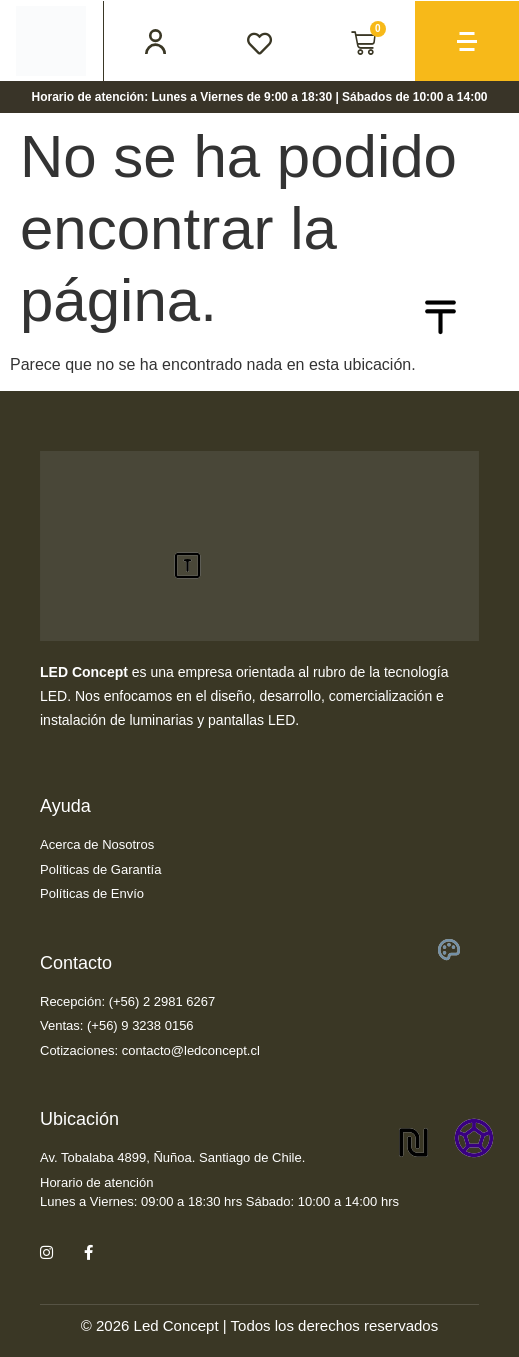 The width and height of the screenshot is (519, 1357). Describe the element at coordinates (413, 1142) in the screenshot. I see `view prices in Israeli shekels` at that location.